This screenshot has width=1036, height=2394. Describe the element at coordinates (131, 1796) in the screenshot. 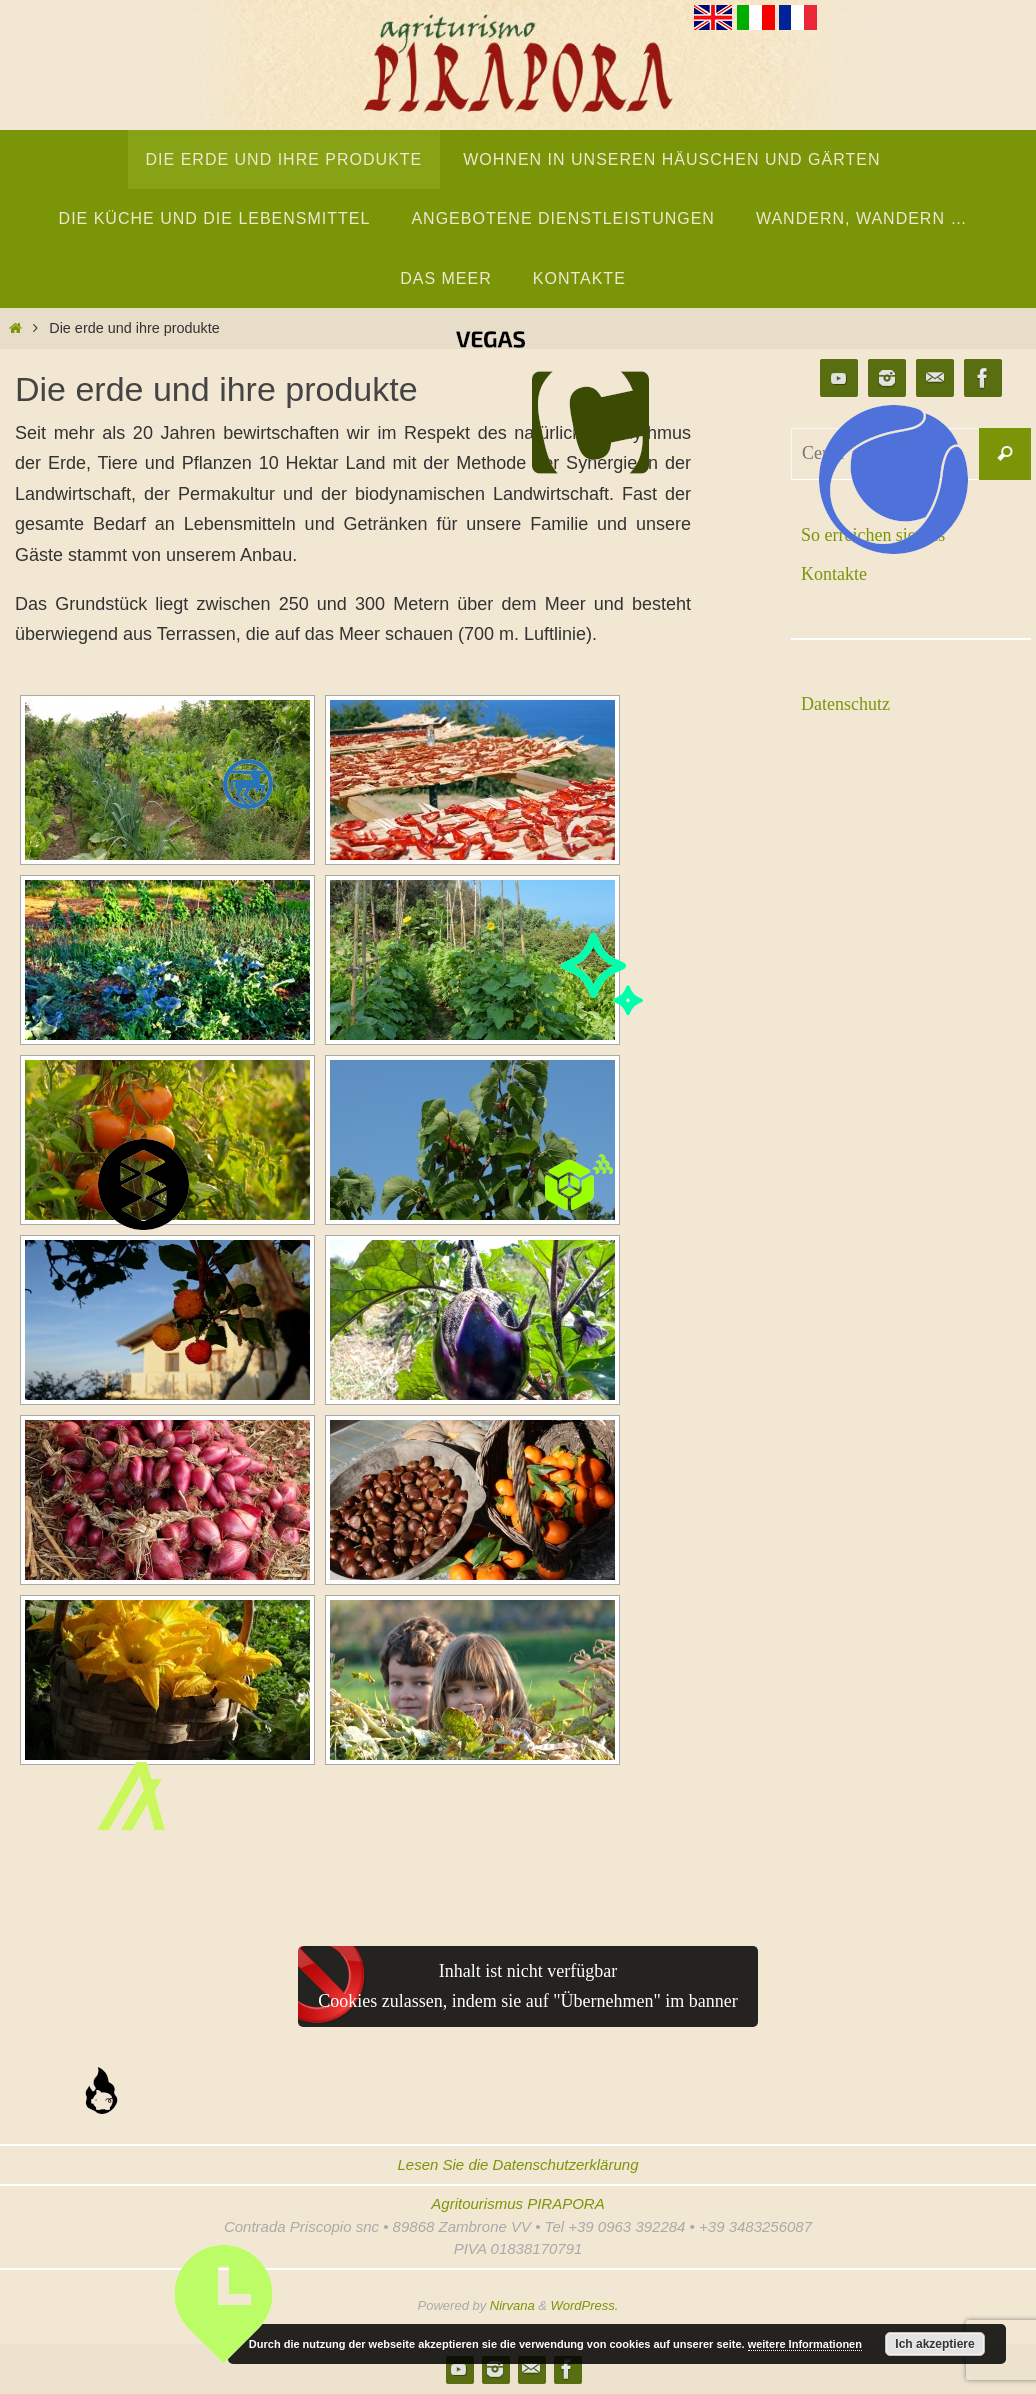

I see `algorand cryptocurrency or blockchain platform logo` at that location.